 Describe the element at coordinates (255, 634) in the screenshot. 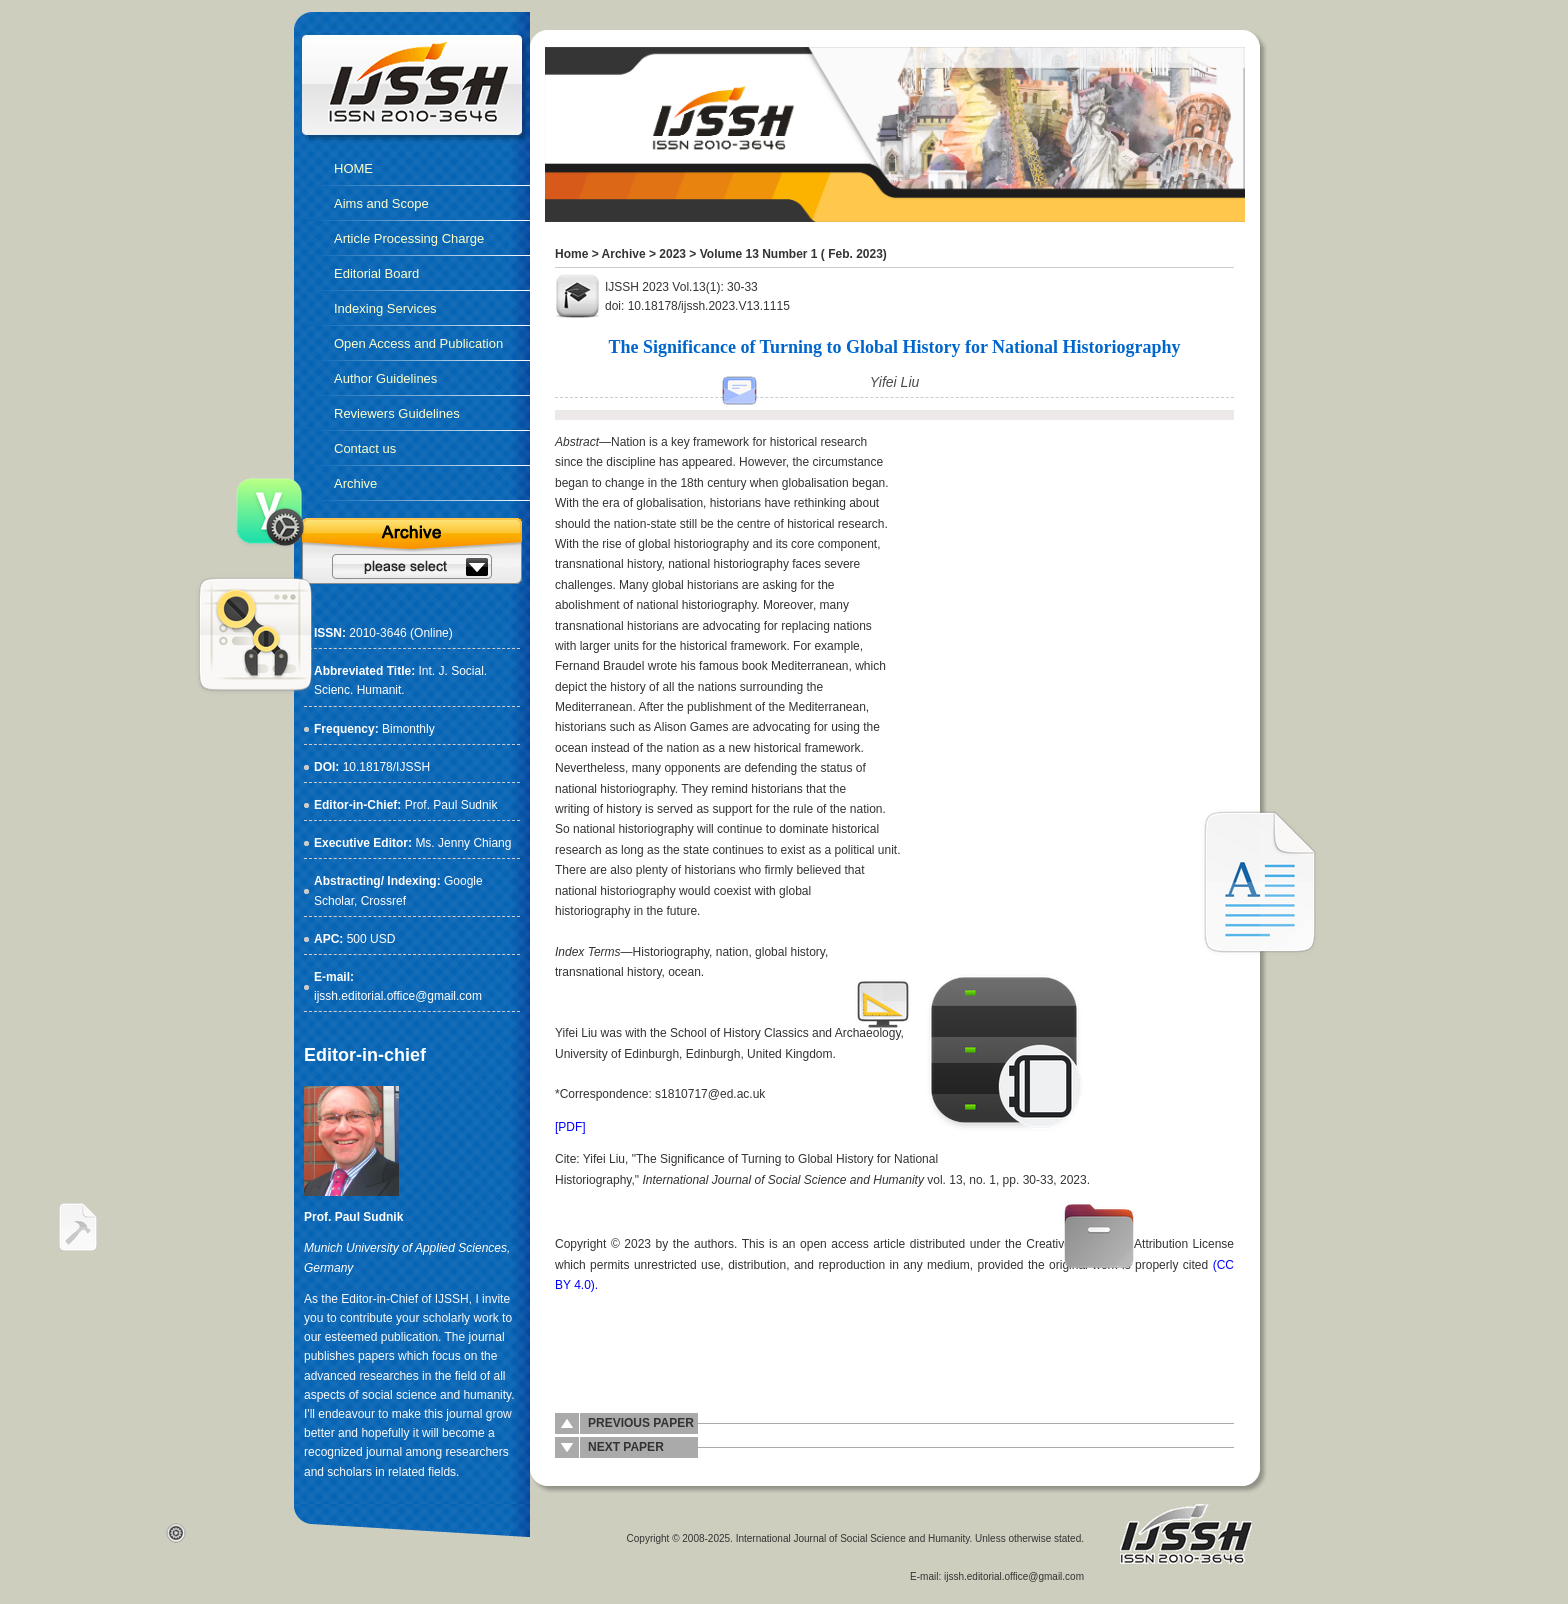

I see `open GNOME Builder development environment` at that location.